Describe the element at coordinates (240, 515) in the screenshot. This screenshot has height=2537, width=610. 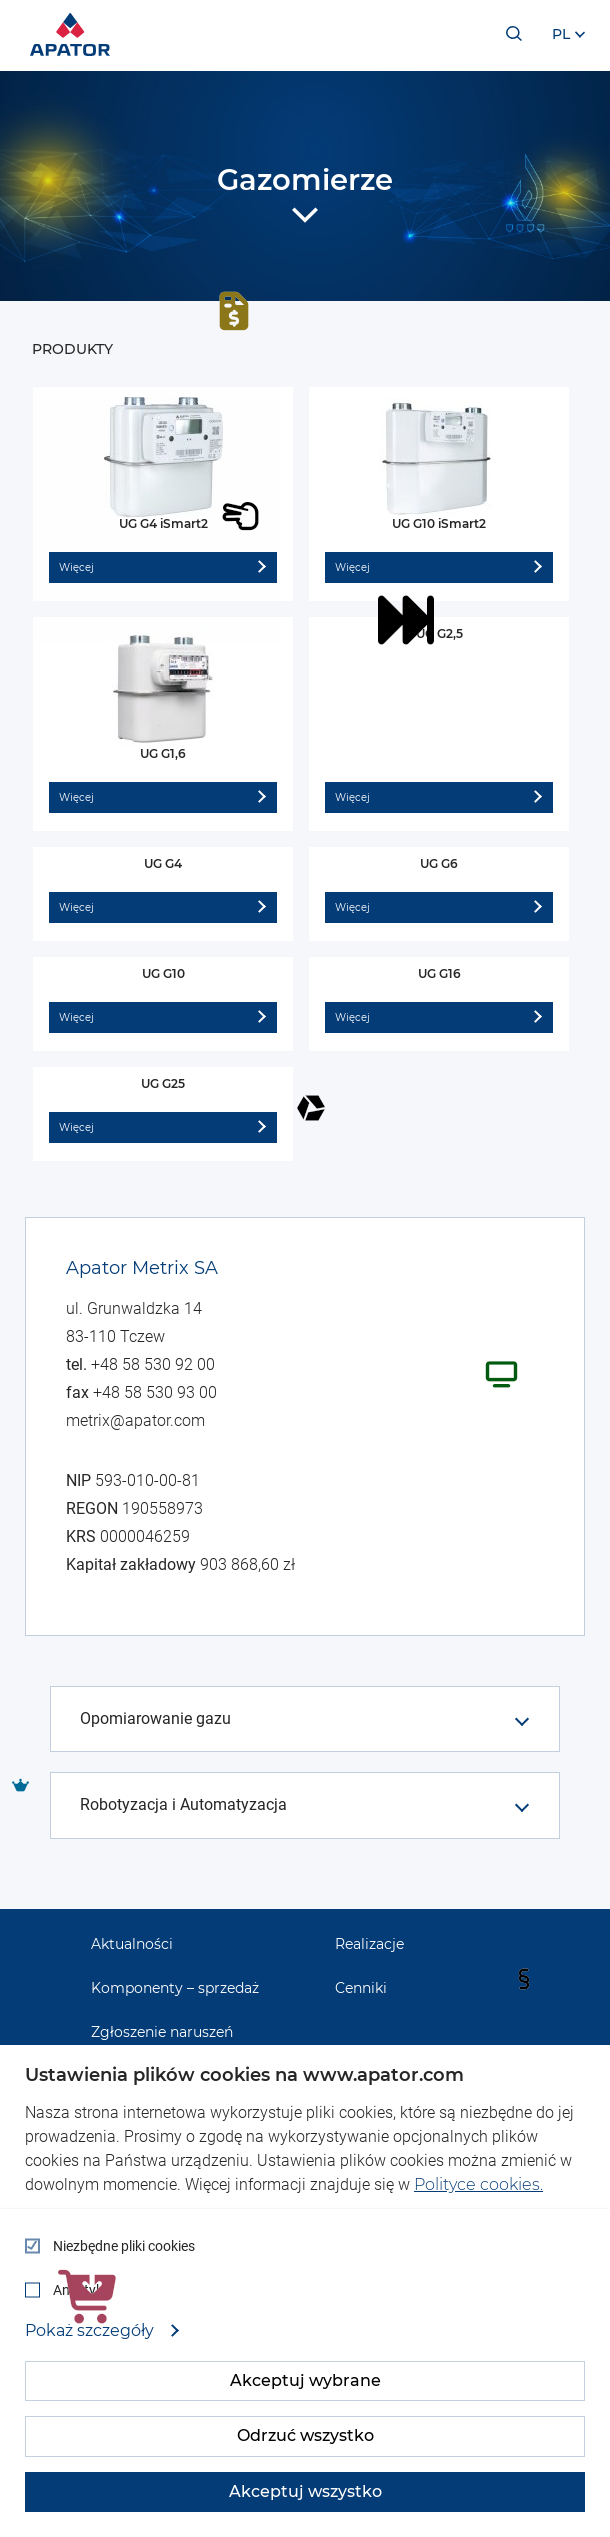
I see `scissors gesture for rock-paper-scissors game` at that location.